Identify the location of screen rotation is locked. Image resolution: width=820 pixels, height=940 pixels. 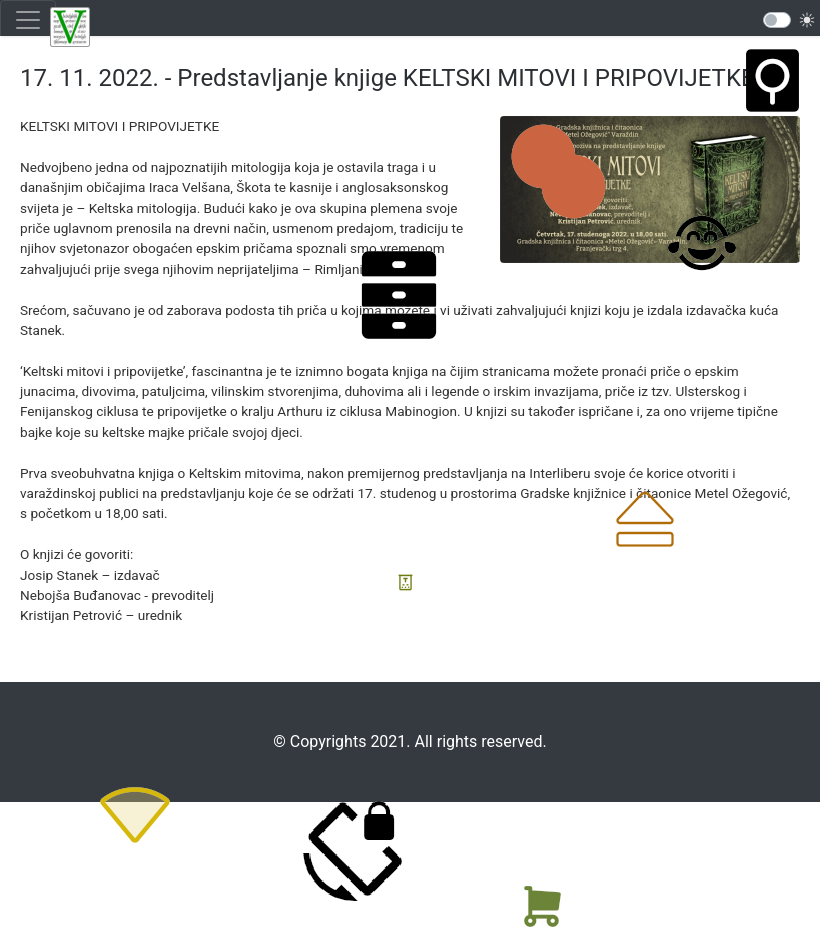
(355, 849).